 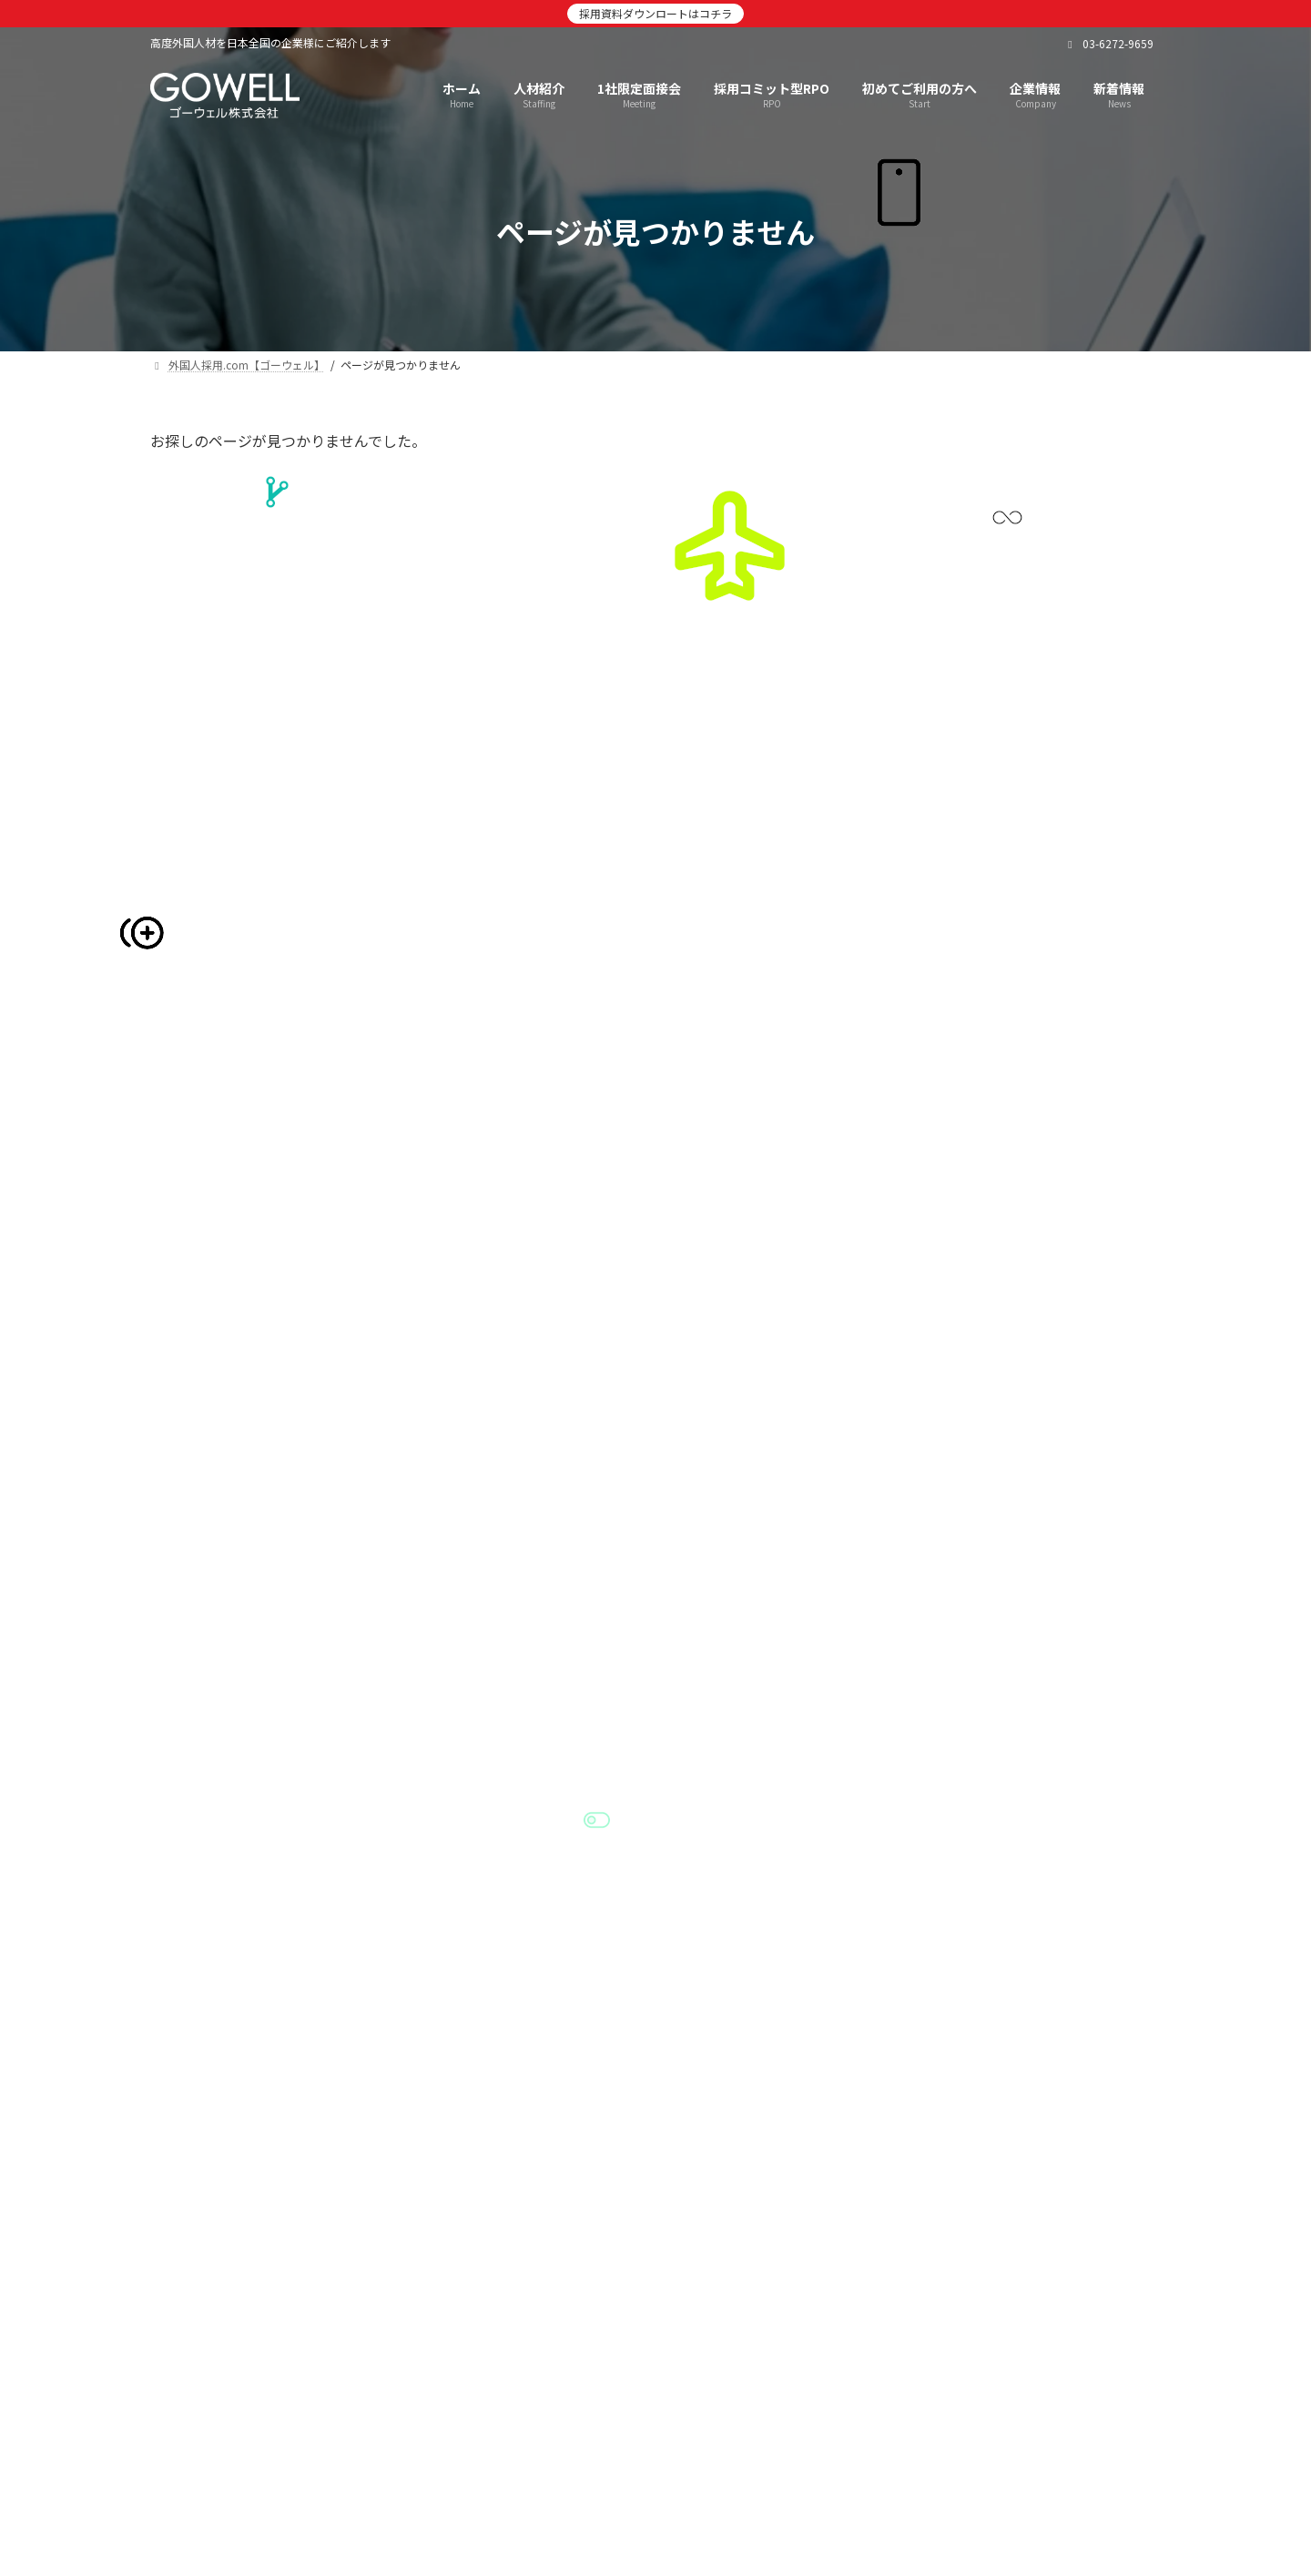 I want to click on toggle switch in off position, so click(x=596, y=1820).